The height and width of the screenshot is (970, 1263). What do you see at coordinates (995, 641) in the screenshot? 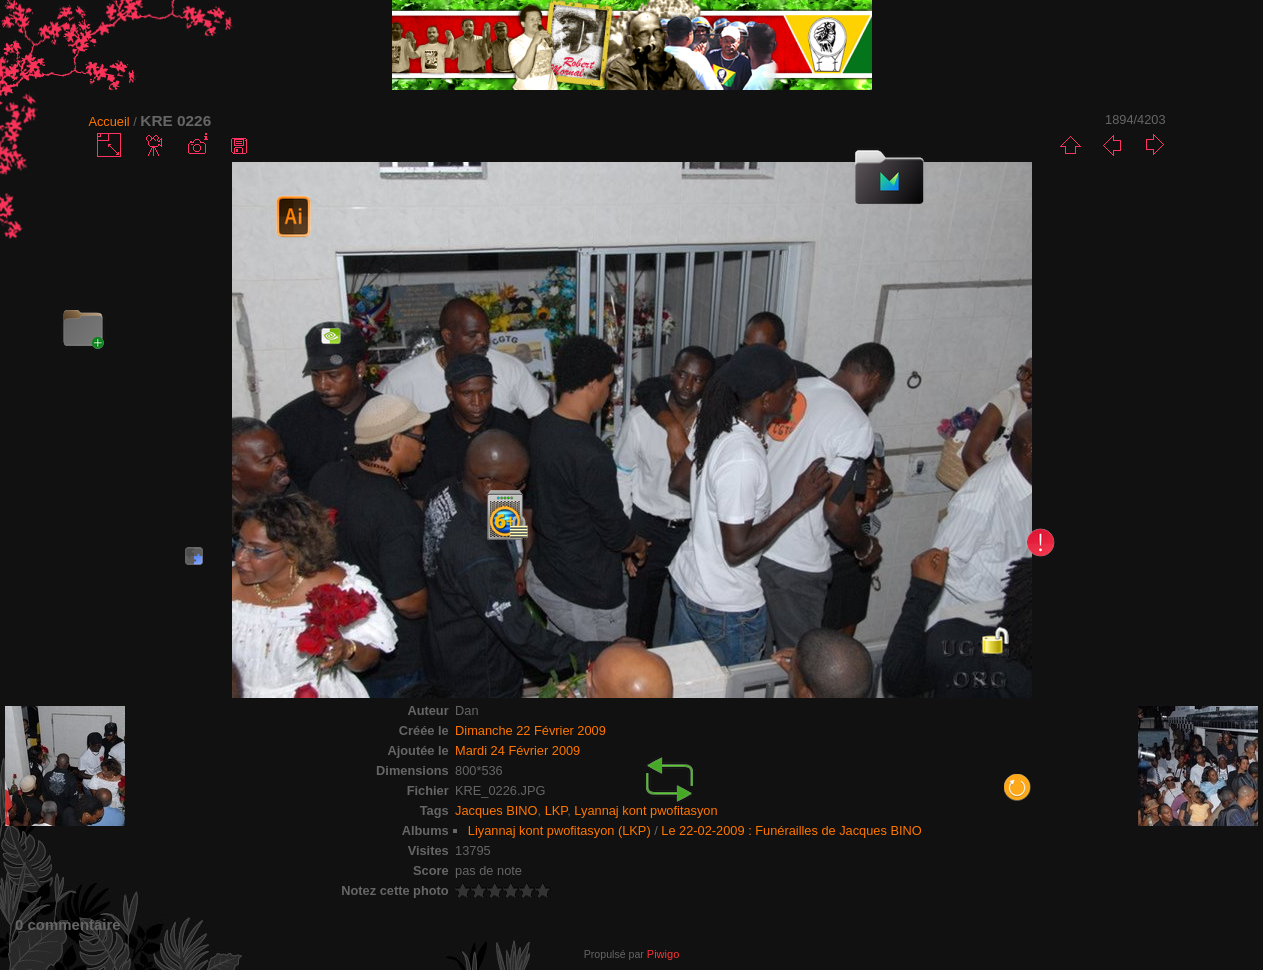
I see `indicates changes are allowed or permissions are unlocked` at bounding box center [995, 641].